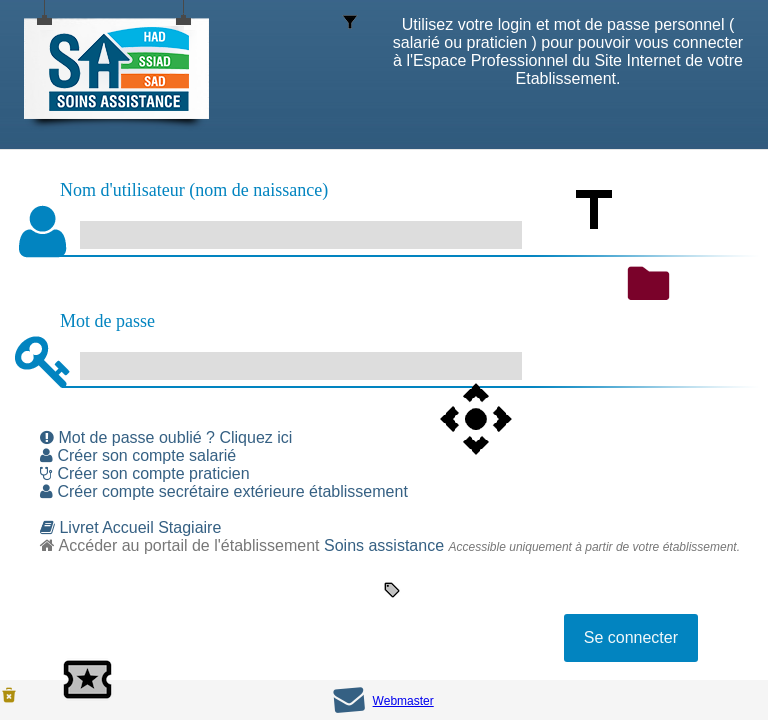  What do you see at coordinates (594, 211) in the screenshot?
I see `add a title or heading to your document` at bounding box center [594, 211].